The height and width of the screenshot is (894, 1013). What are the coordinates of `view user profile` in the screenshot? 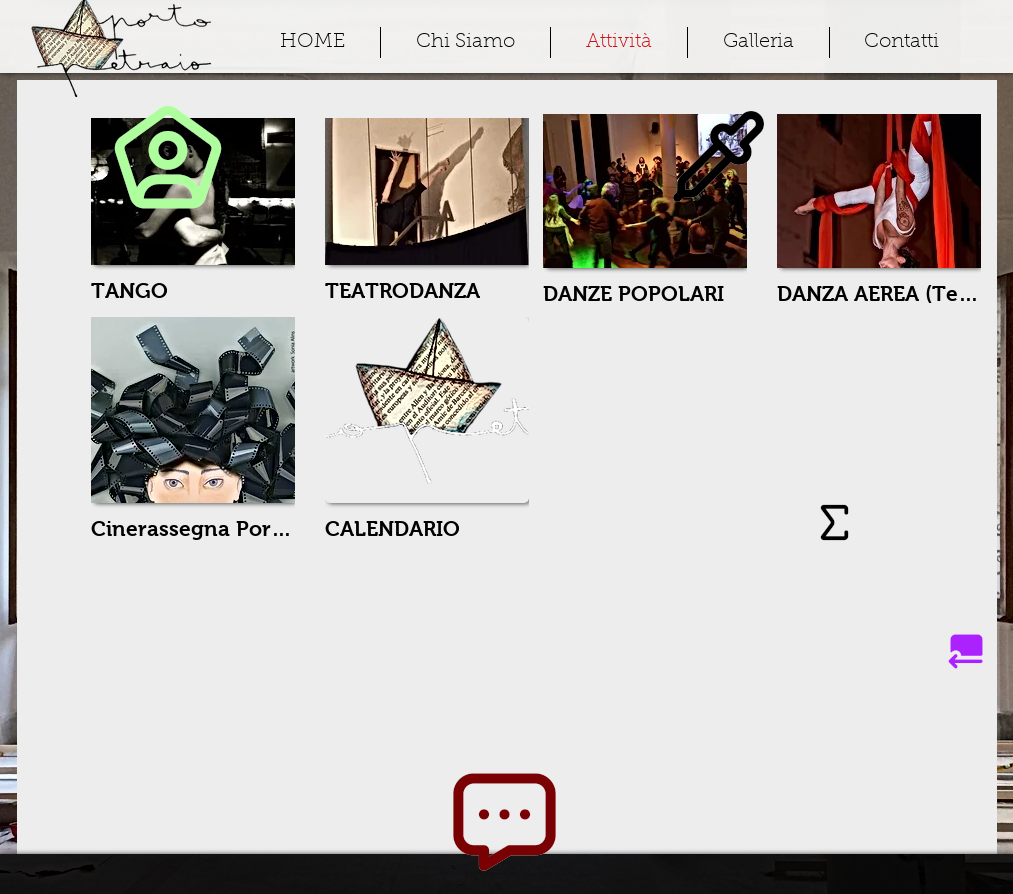 It's located at (168, 160).